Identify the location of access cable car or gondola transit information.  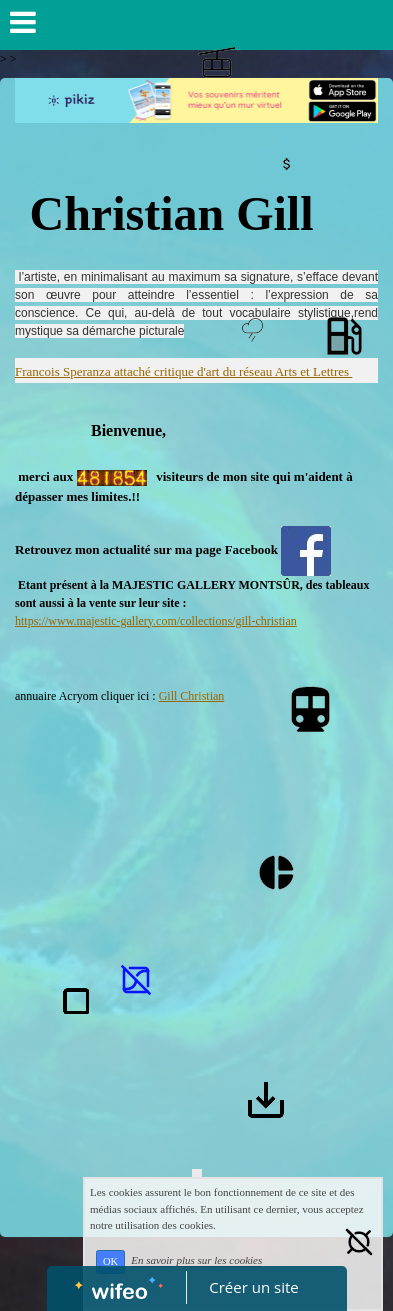
(217, 63).